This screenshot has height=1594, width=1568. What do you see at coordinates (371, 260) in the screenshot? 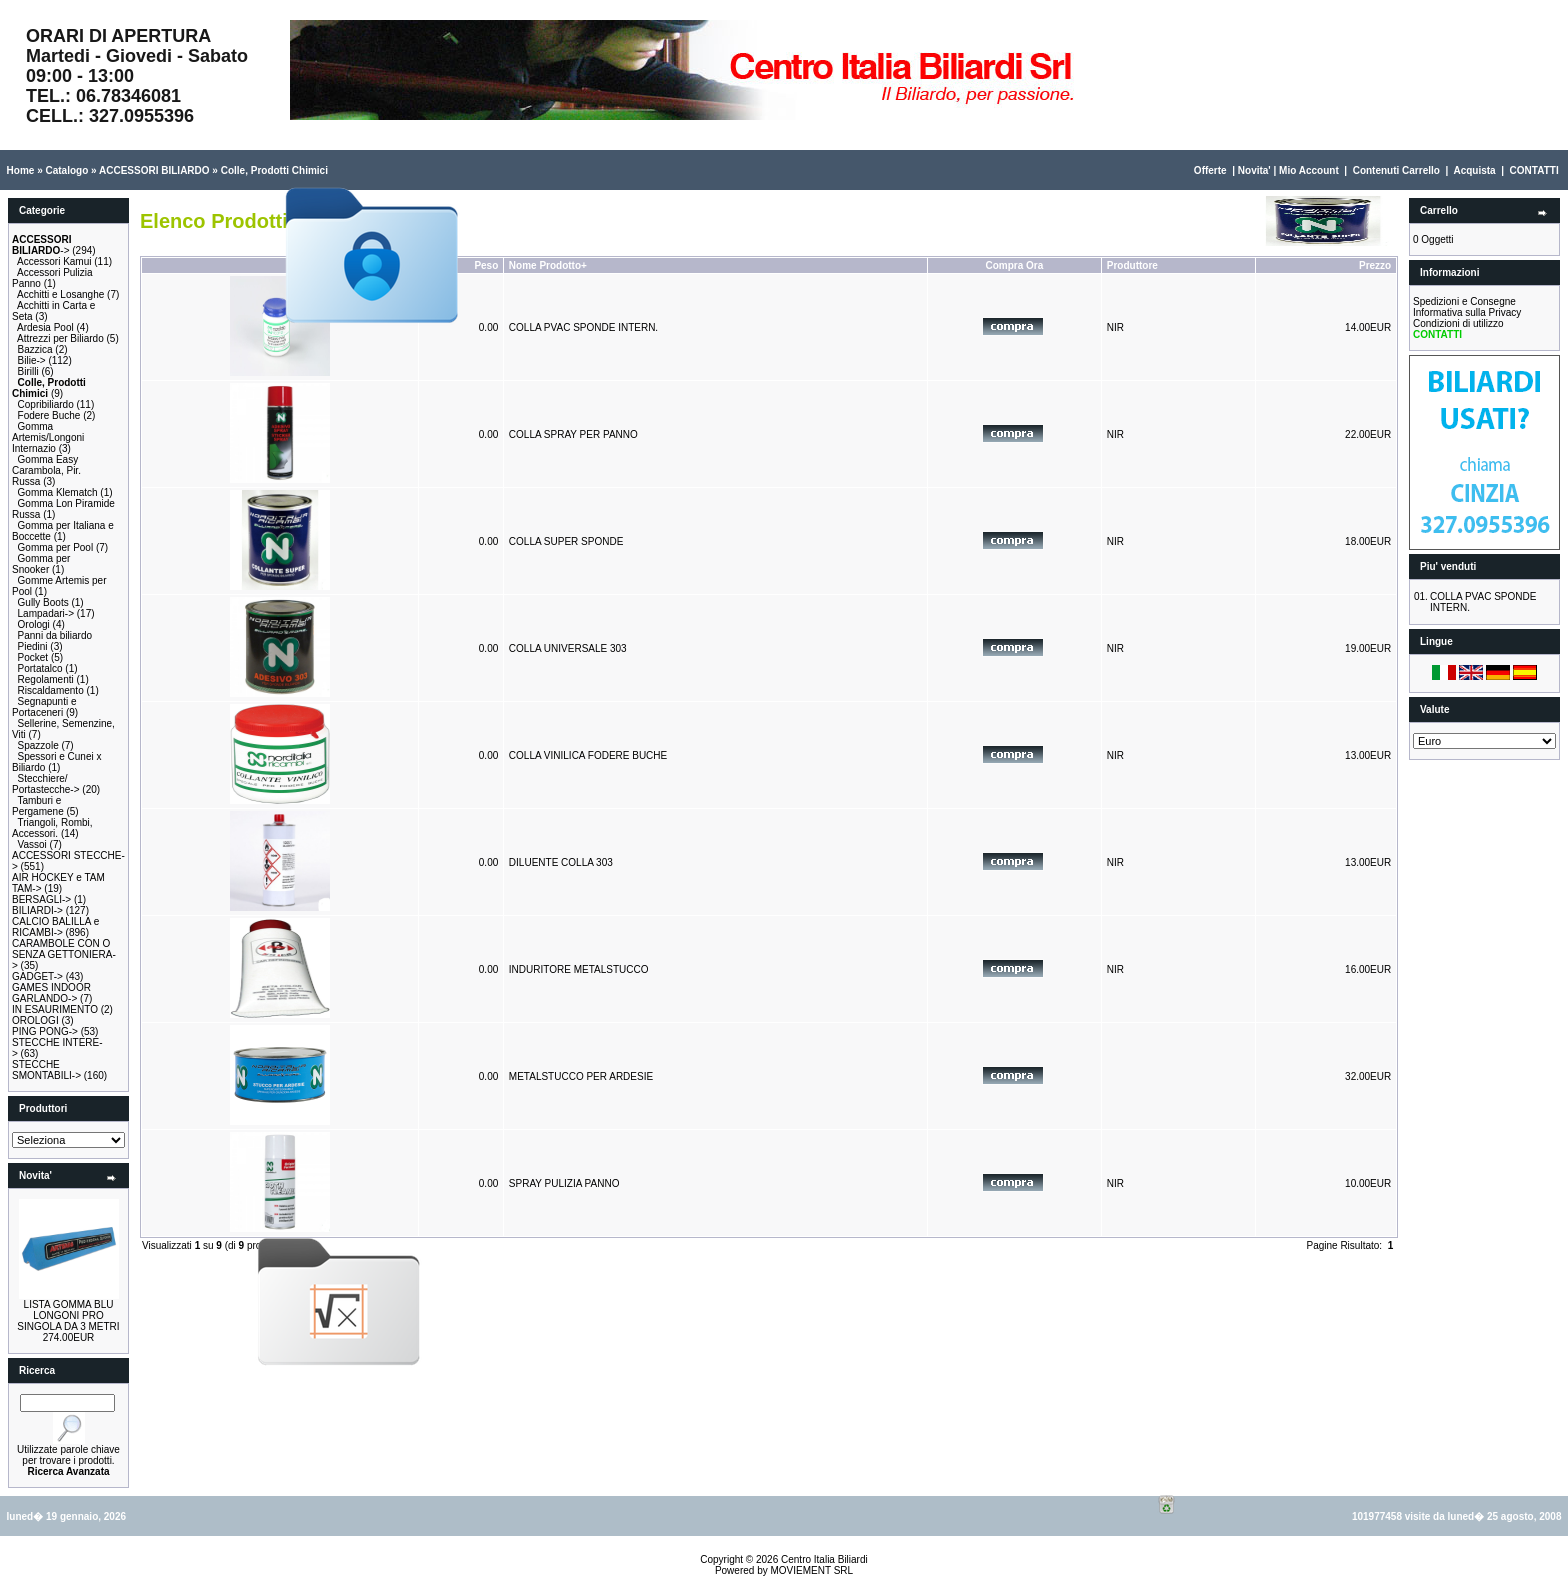
I see `folder containing microsoft authenticator app data` at bounding box center [371, 260].